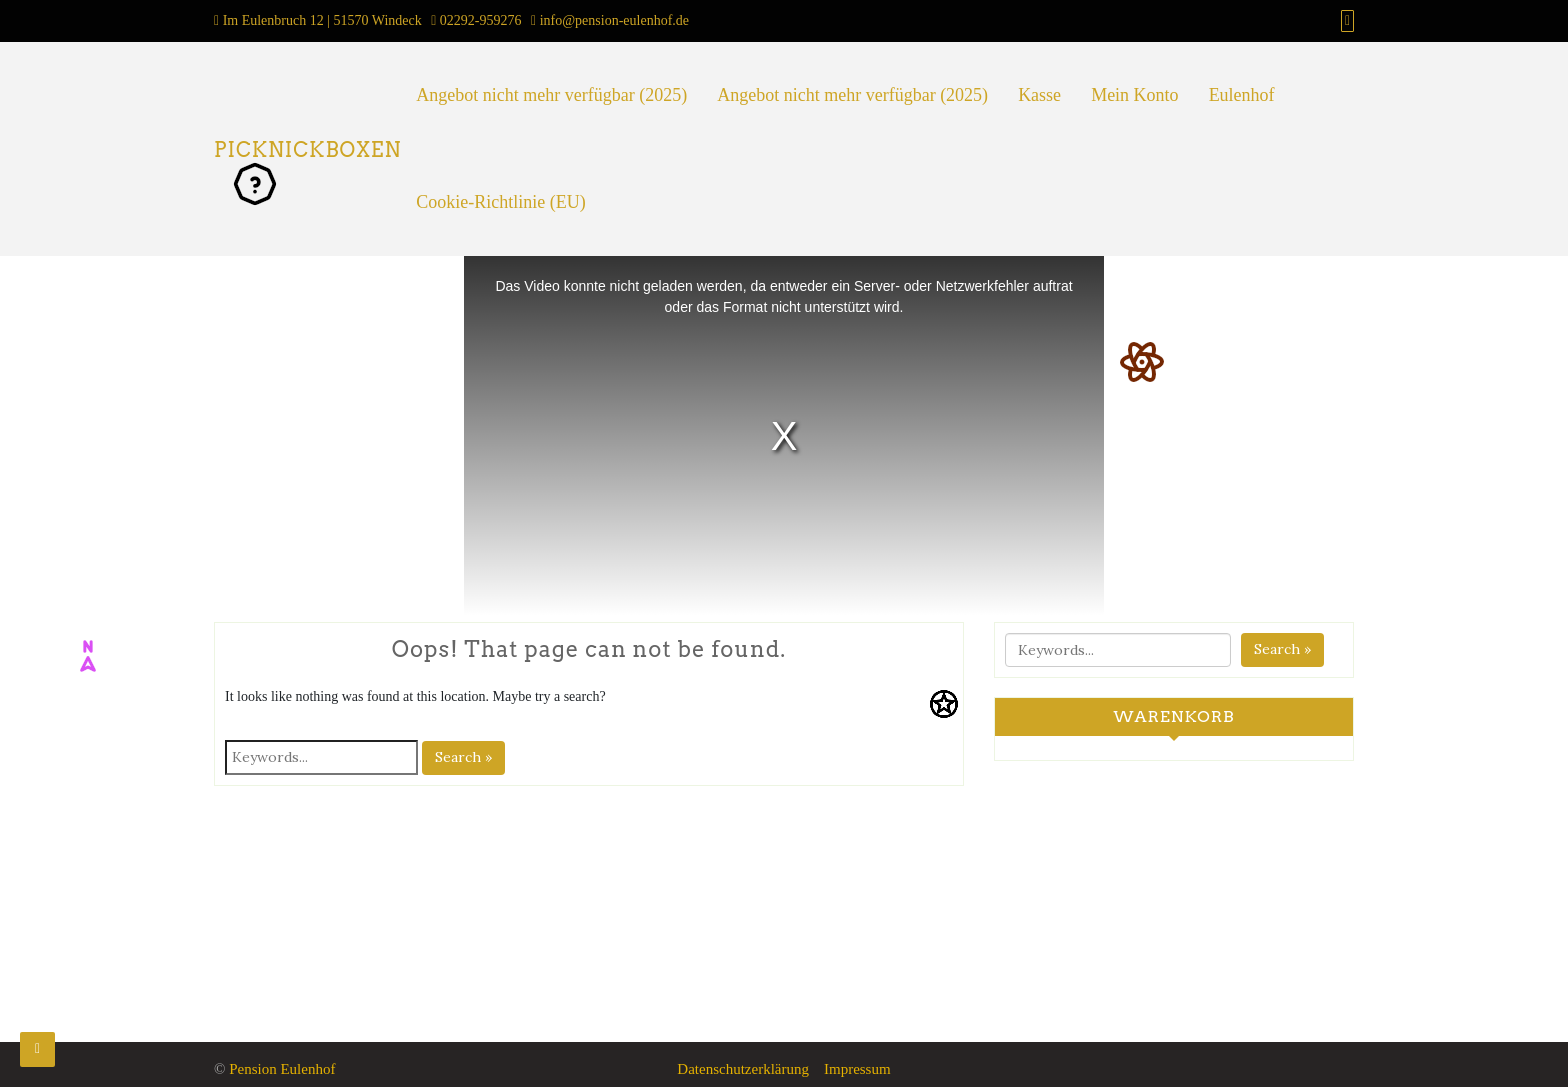 The width and height of the screenshot is (1568, 1087). What do you see at coordinates (88, 656) in the screenshot?
I see `orient map to face north` at bounding box center [88, 656].